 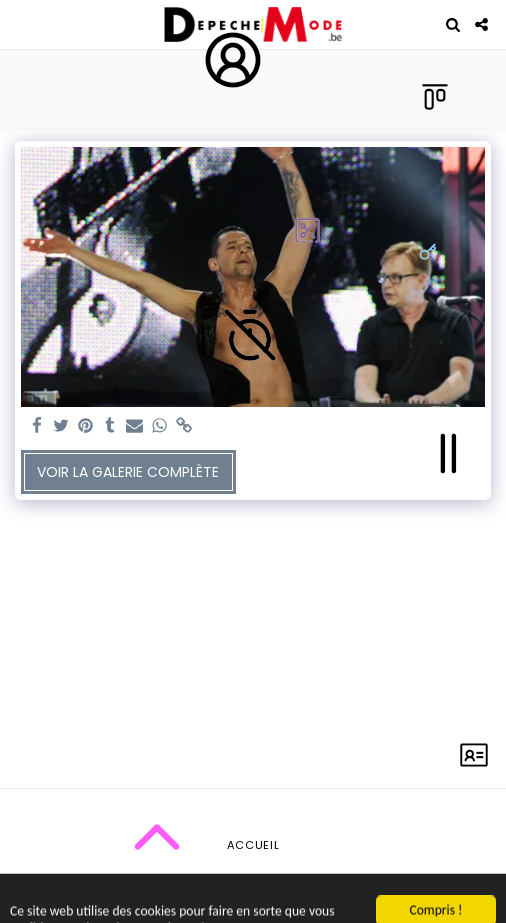 What do you see at coordinates (474, 755) in the screenshot?
I see `view profile or account information` at bounding box center [474, 755].